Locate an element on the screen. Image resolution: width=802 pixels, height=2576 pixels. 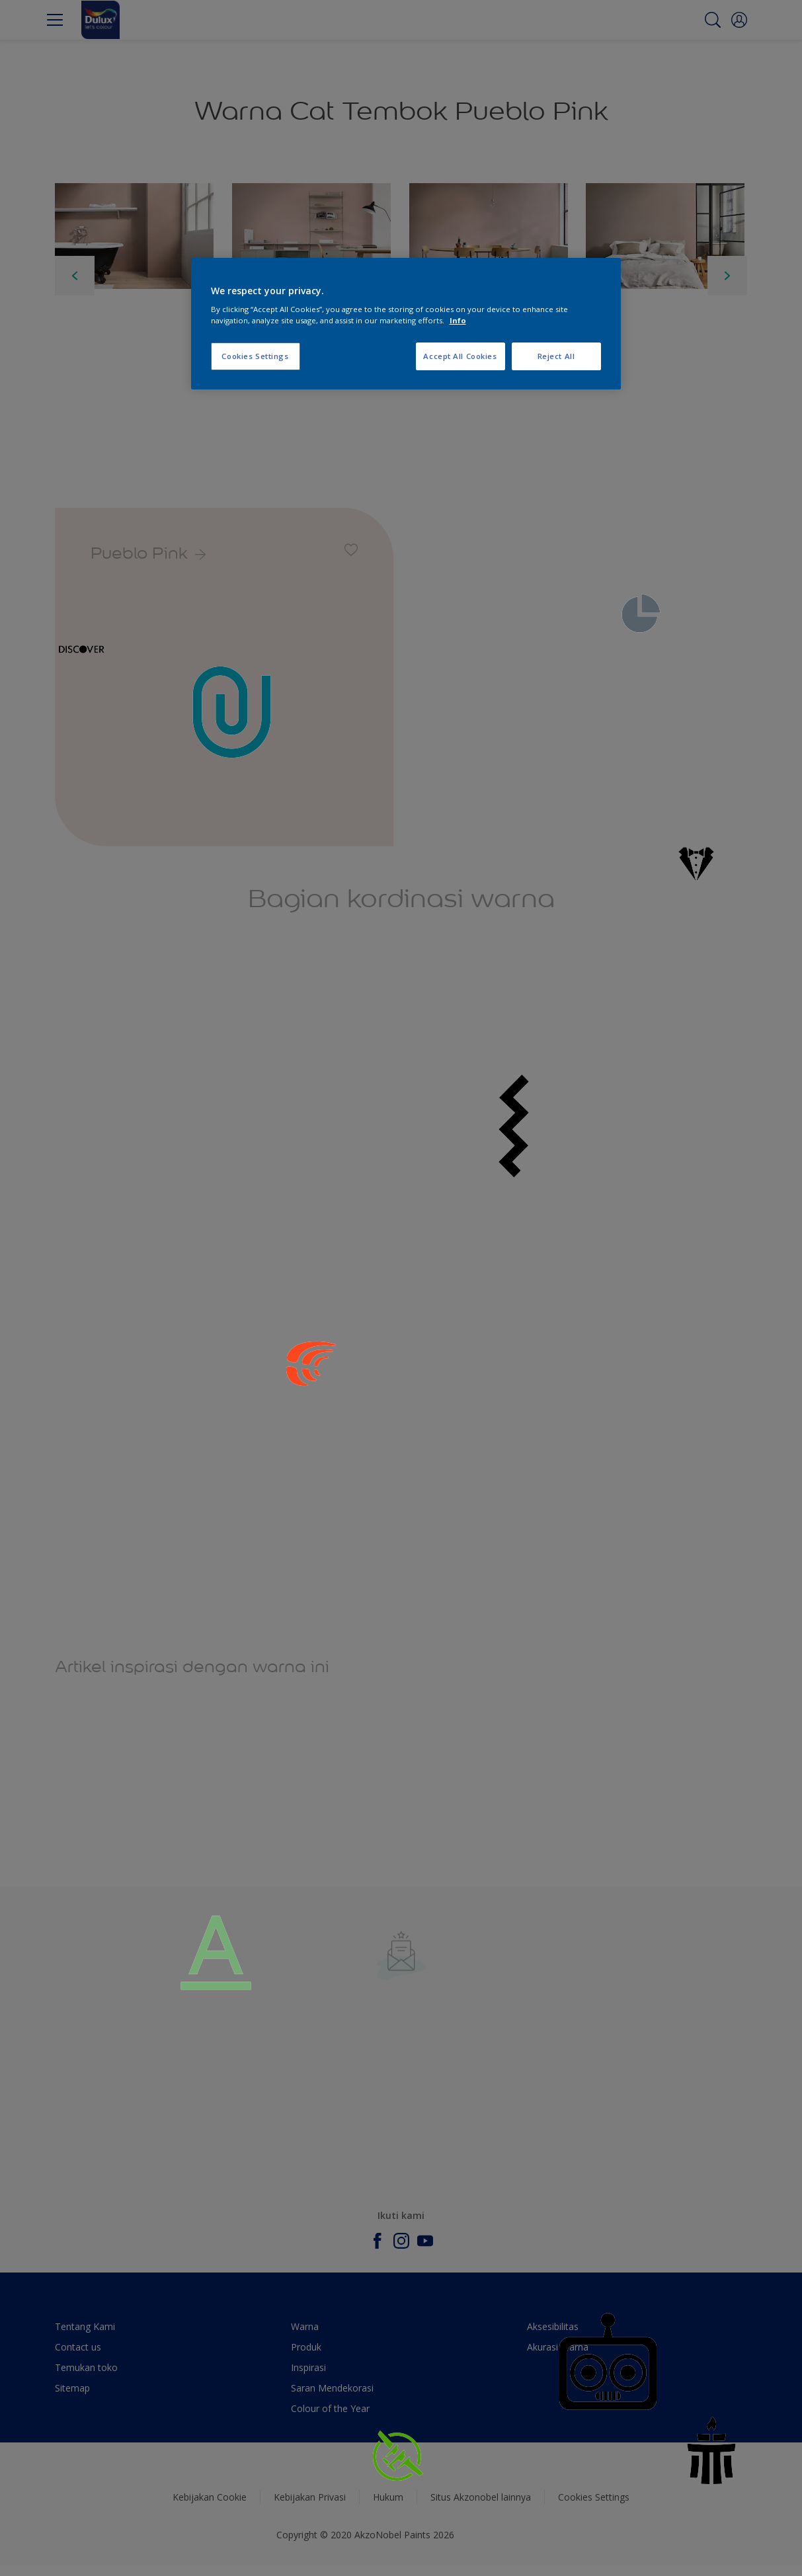
visit Red Candle Games website or store page is located at coordinates (711, 2450).